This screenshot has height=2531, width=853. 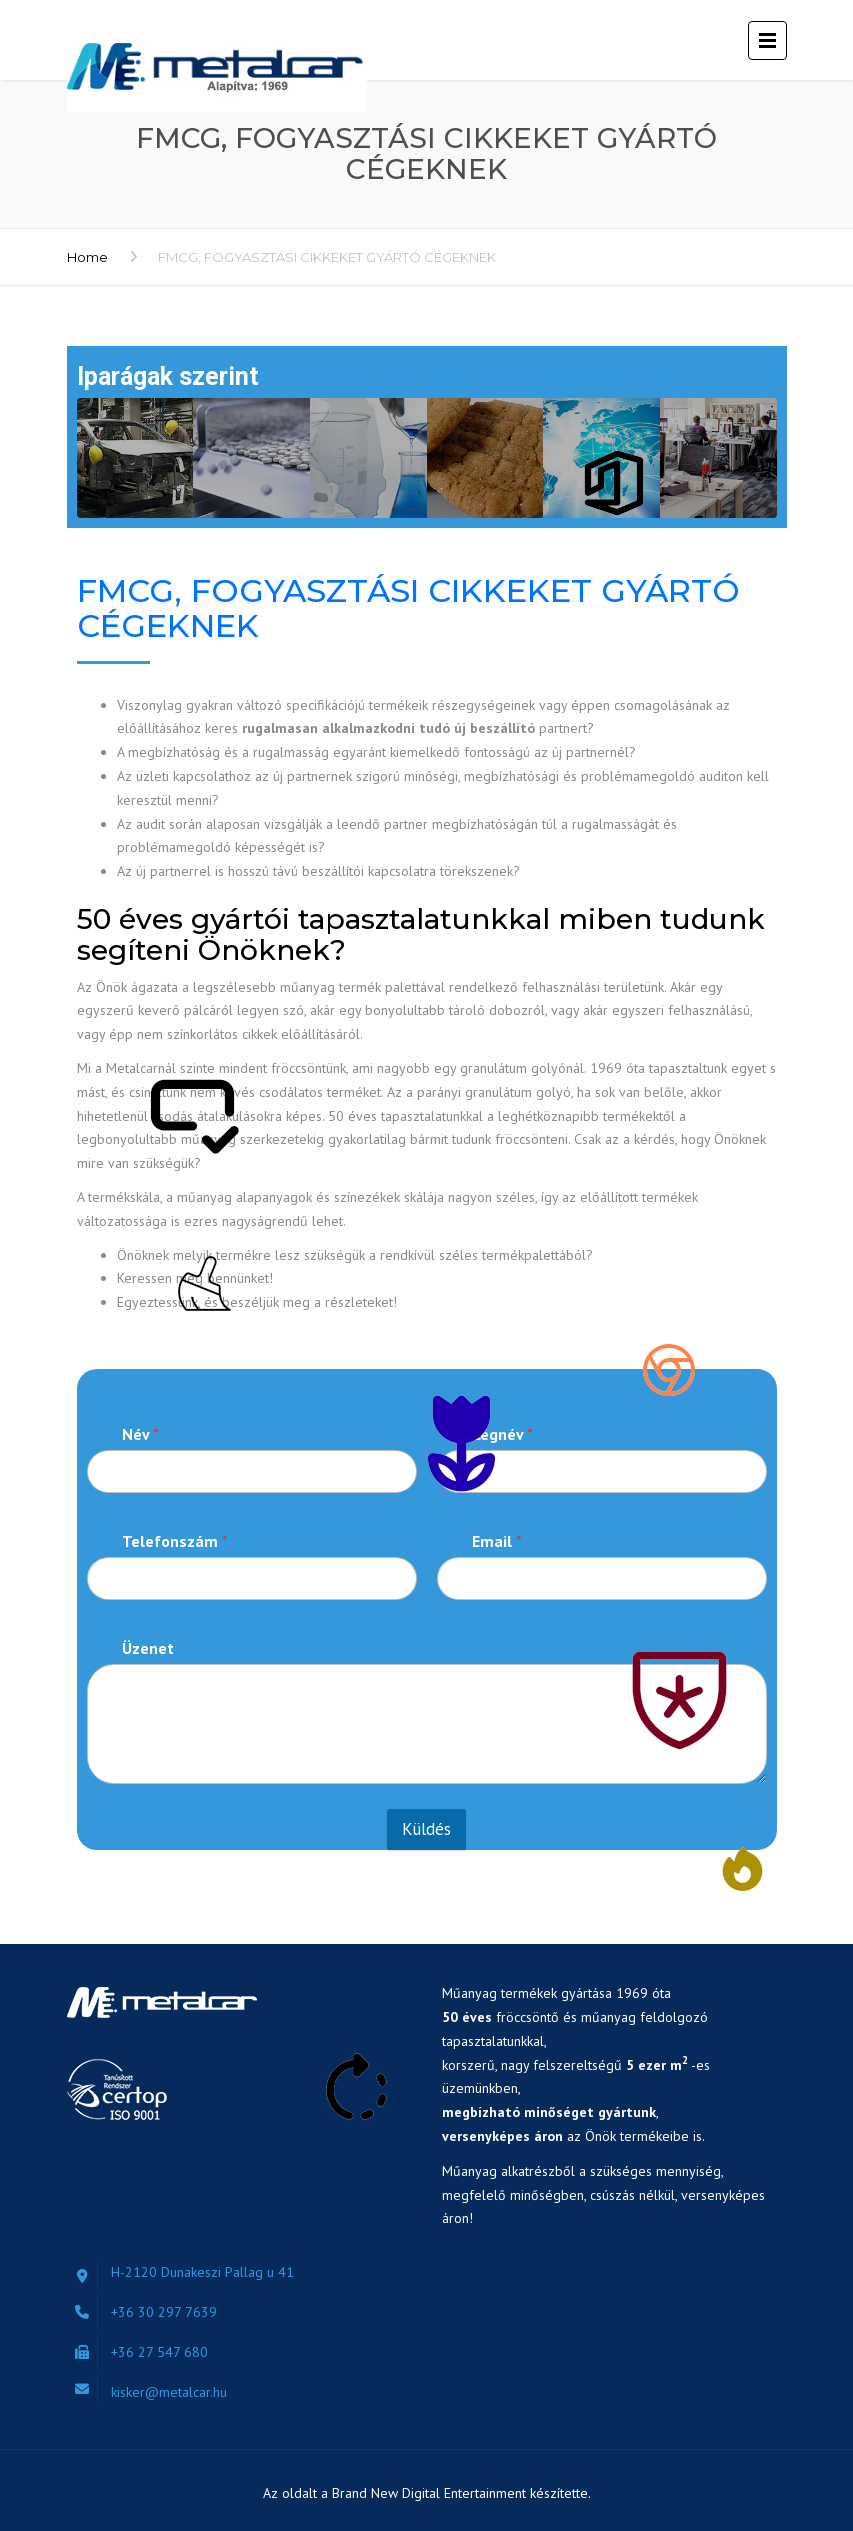 I want to click on indicates trending or popular content, so click(x=742, y=1869).